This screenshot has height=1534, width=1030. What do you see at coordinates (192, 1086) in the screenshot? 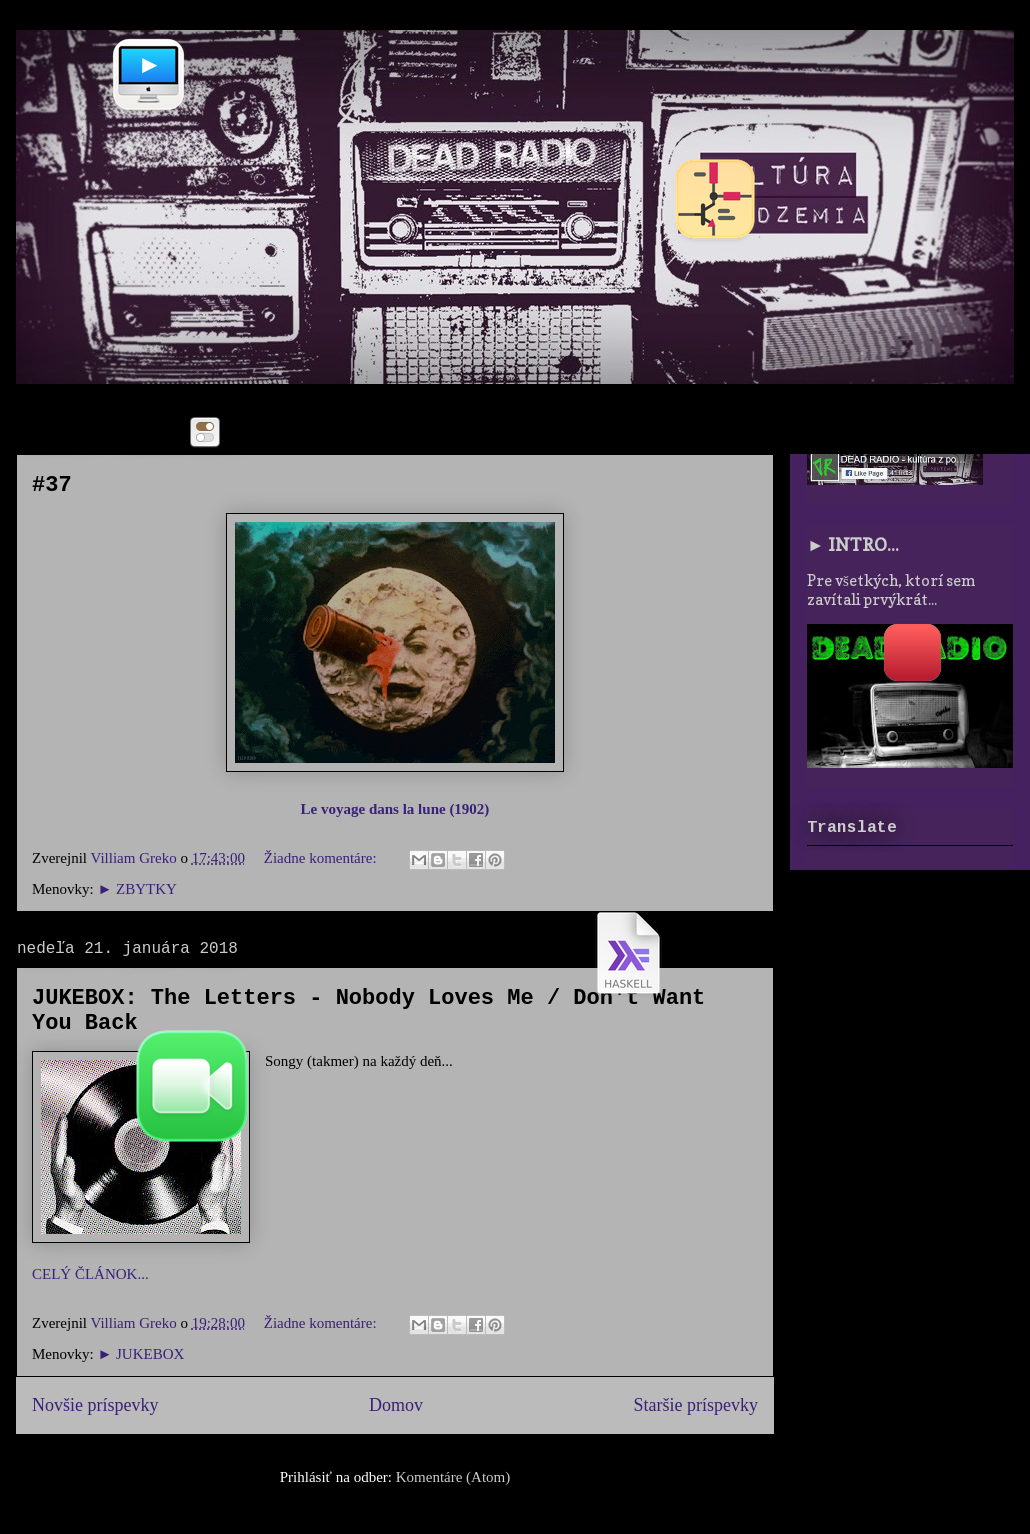
I see `open video player application` at bounding box center [192, 1086].